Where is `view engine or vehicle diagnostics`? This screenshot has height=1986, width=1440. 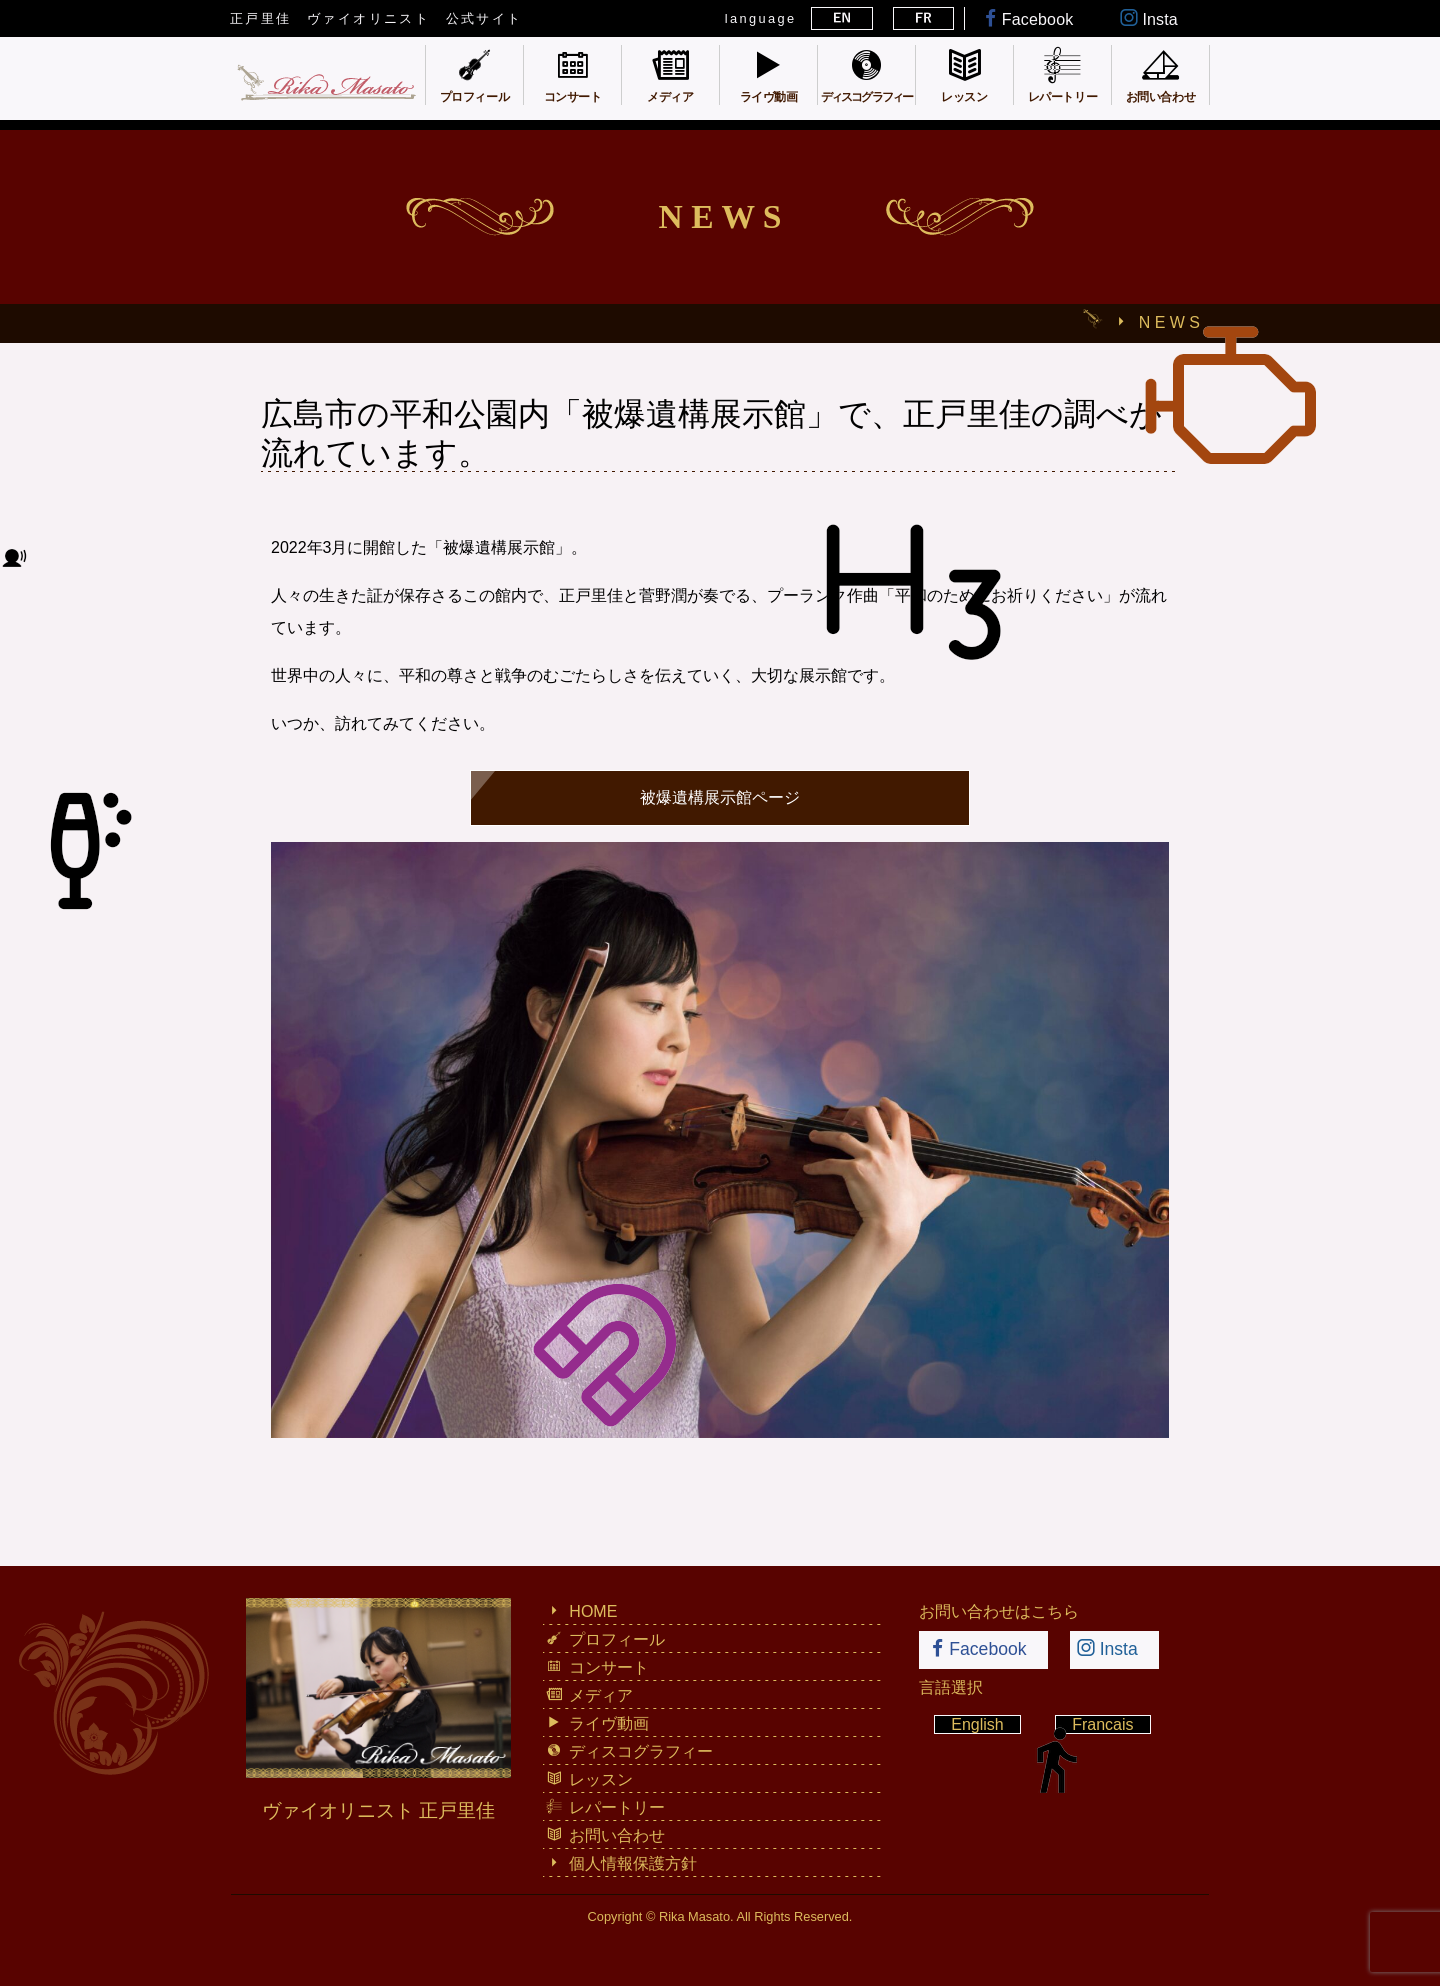 view engine or vehicle diagnostics is located at coordinates (1228, 398).